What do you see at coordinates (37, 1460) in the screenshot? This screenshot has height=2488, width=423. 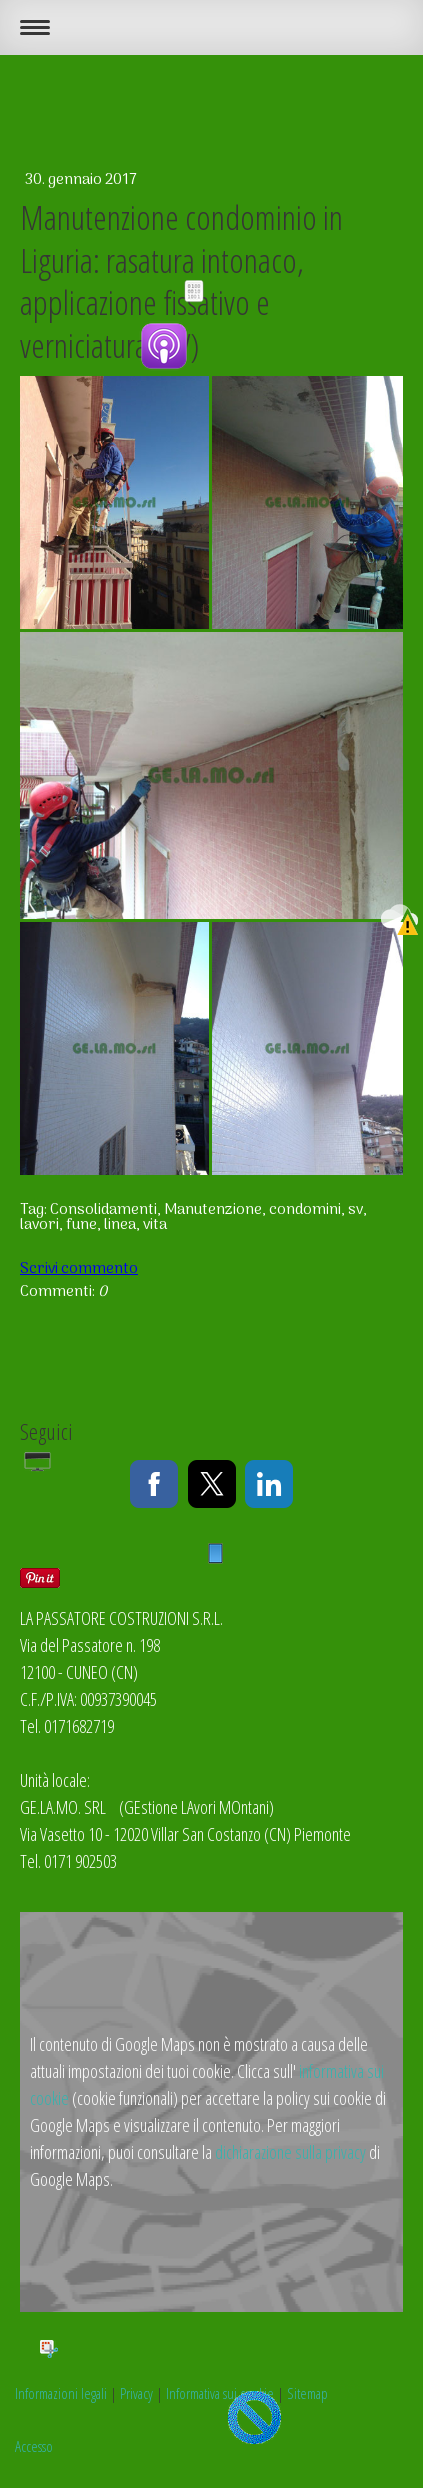 I see `access TV or display settings` at bounding box center [37, 1460].